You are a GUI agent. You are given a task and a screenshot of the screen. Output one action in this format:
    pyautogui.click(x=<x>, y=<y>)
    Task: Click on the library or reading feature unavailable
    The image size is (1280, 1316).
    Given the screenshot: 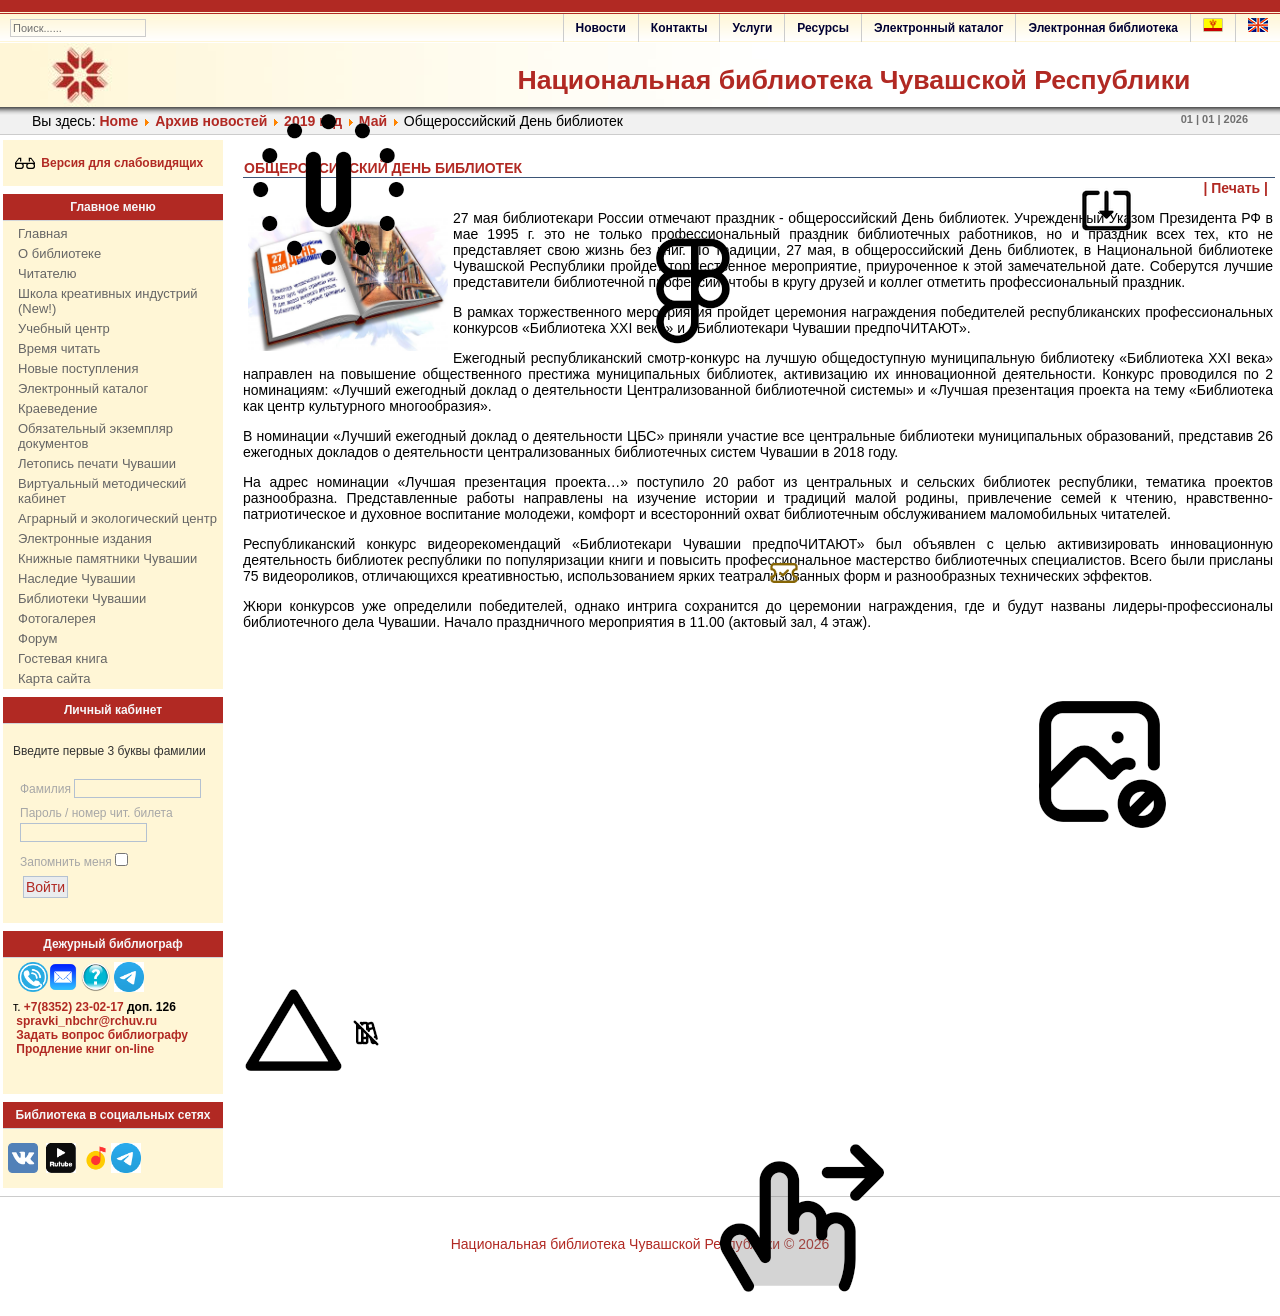 What is the action you would take?
    pyautogui.click(x=366, y=1033)
    